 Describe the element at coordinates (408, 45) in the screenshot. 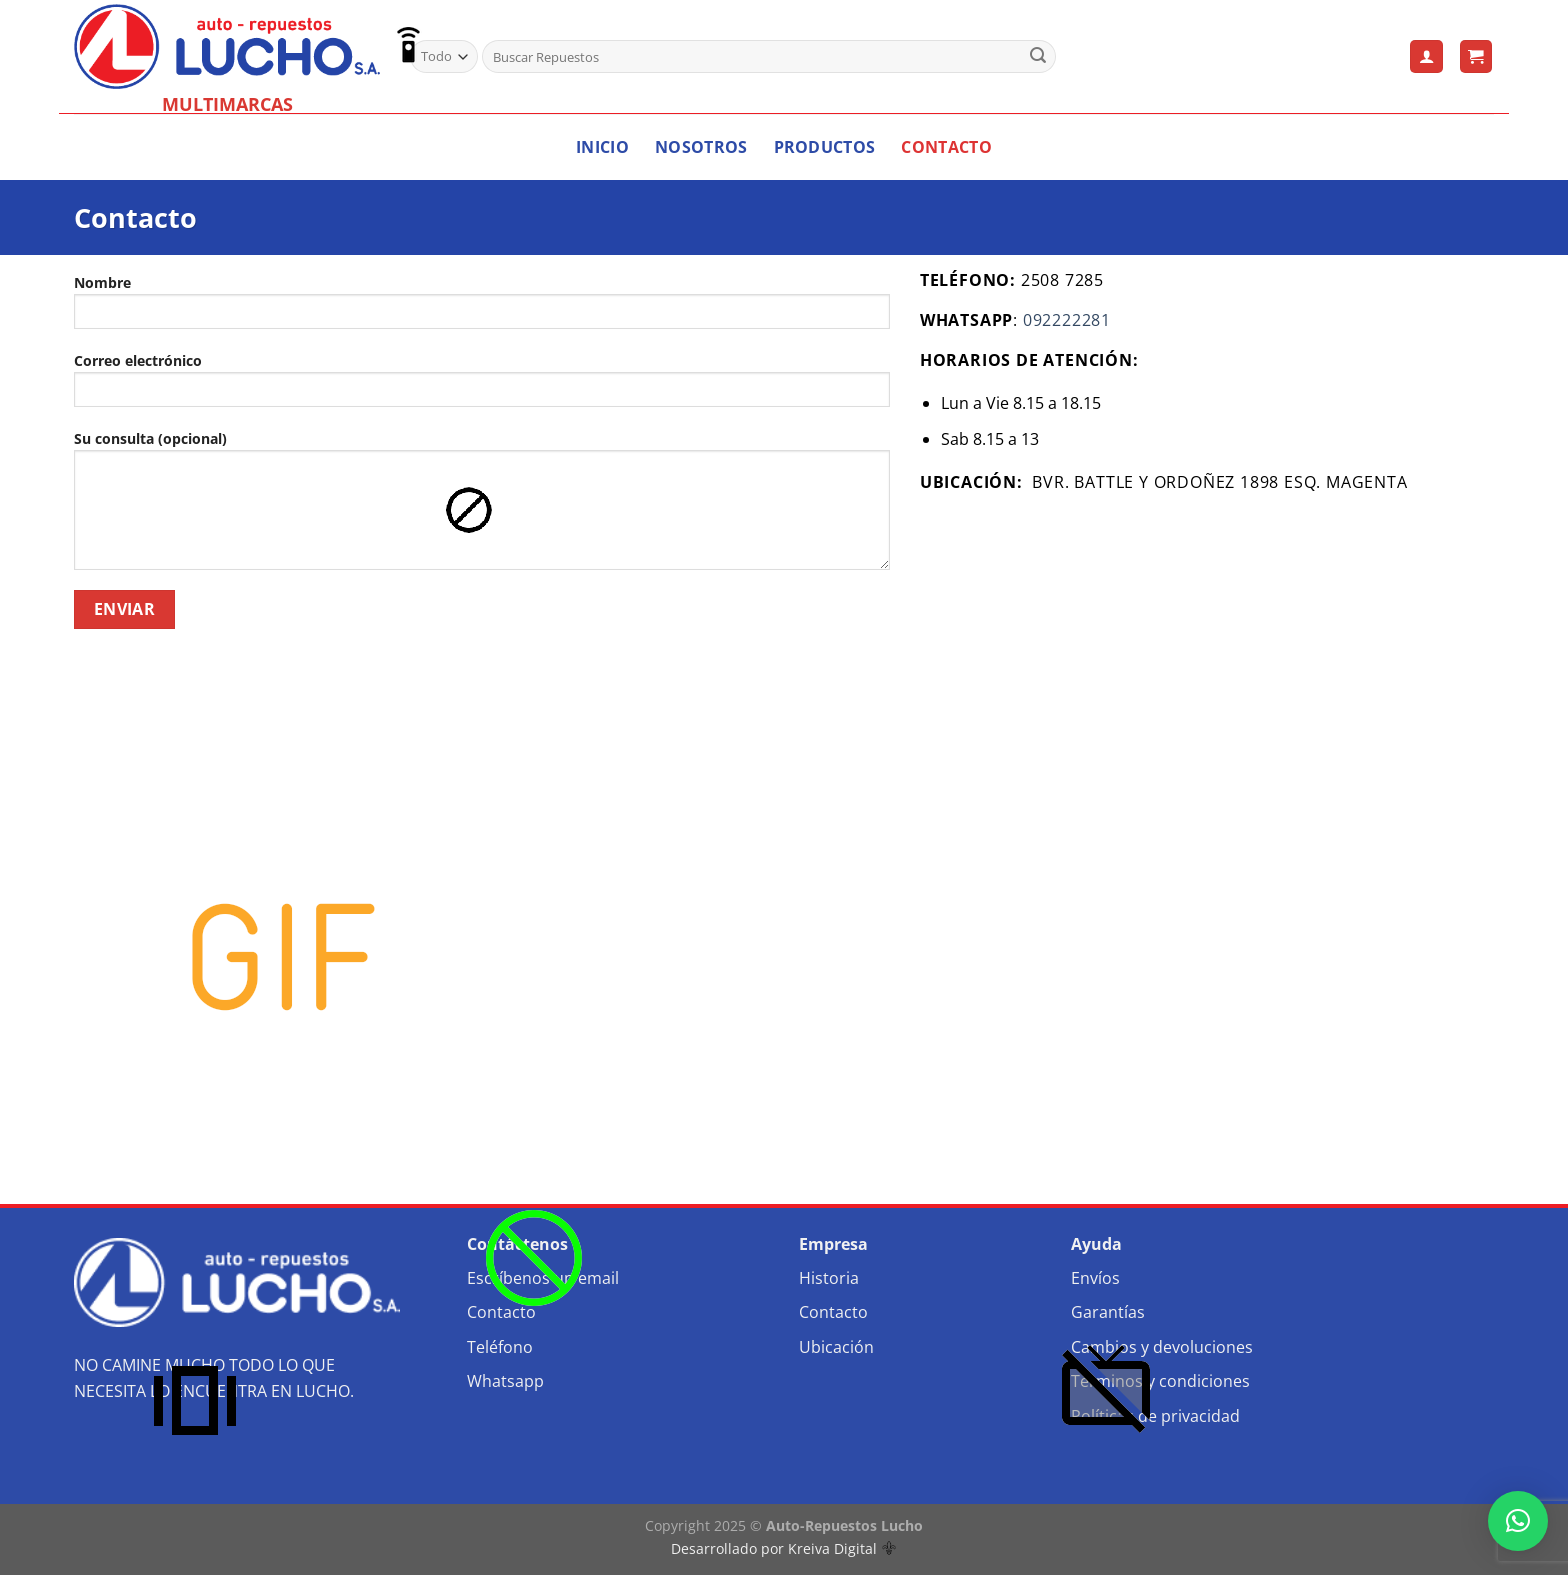

I see `access remote control settings` at that location.